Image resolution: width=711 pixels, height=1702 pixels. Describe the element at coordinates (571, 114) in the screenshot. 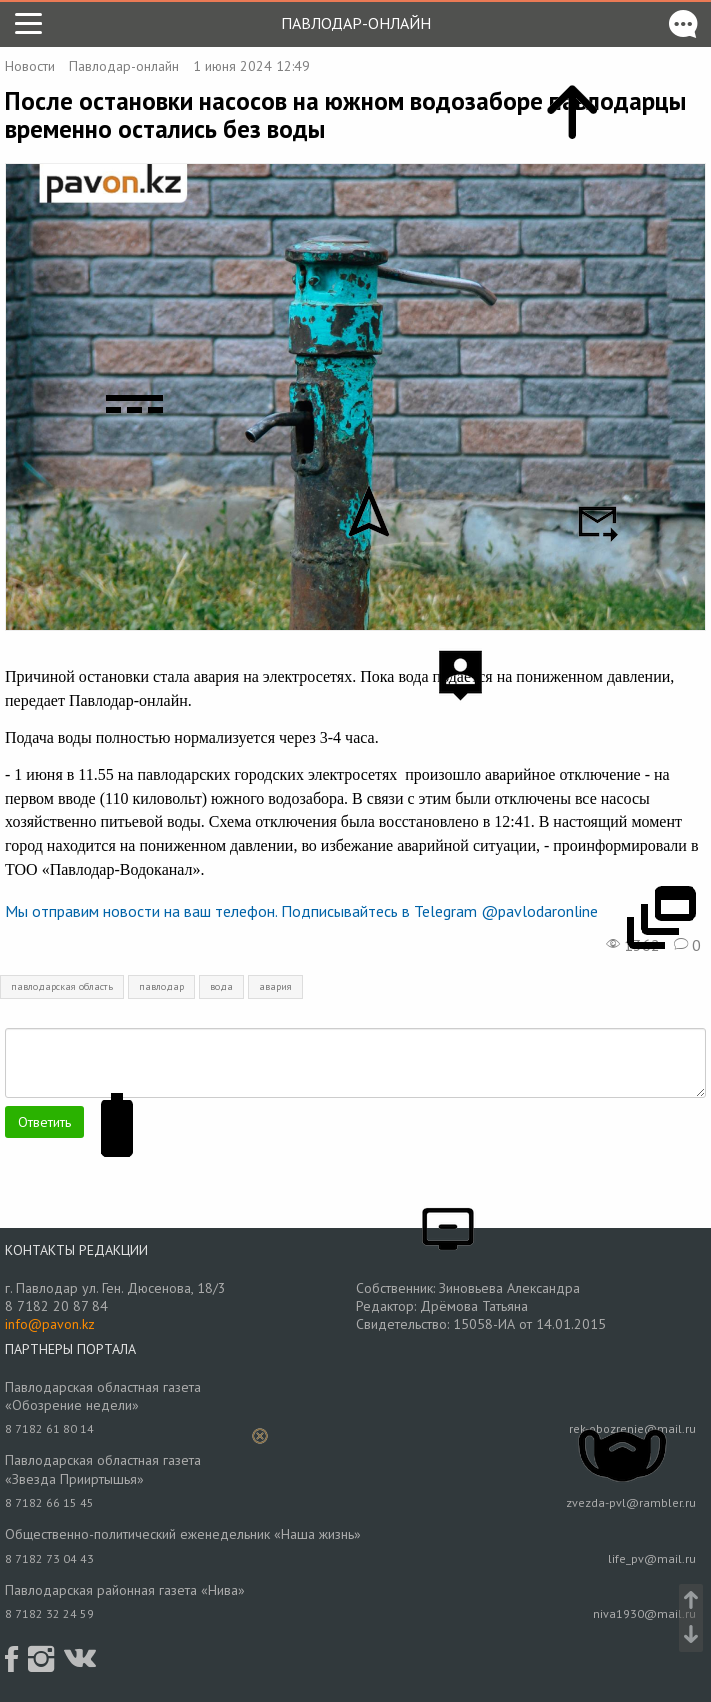

I see `scroll to top of page` at that location.